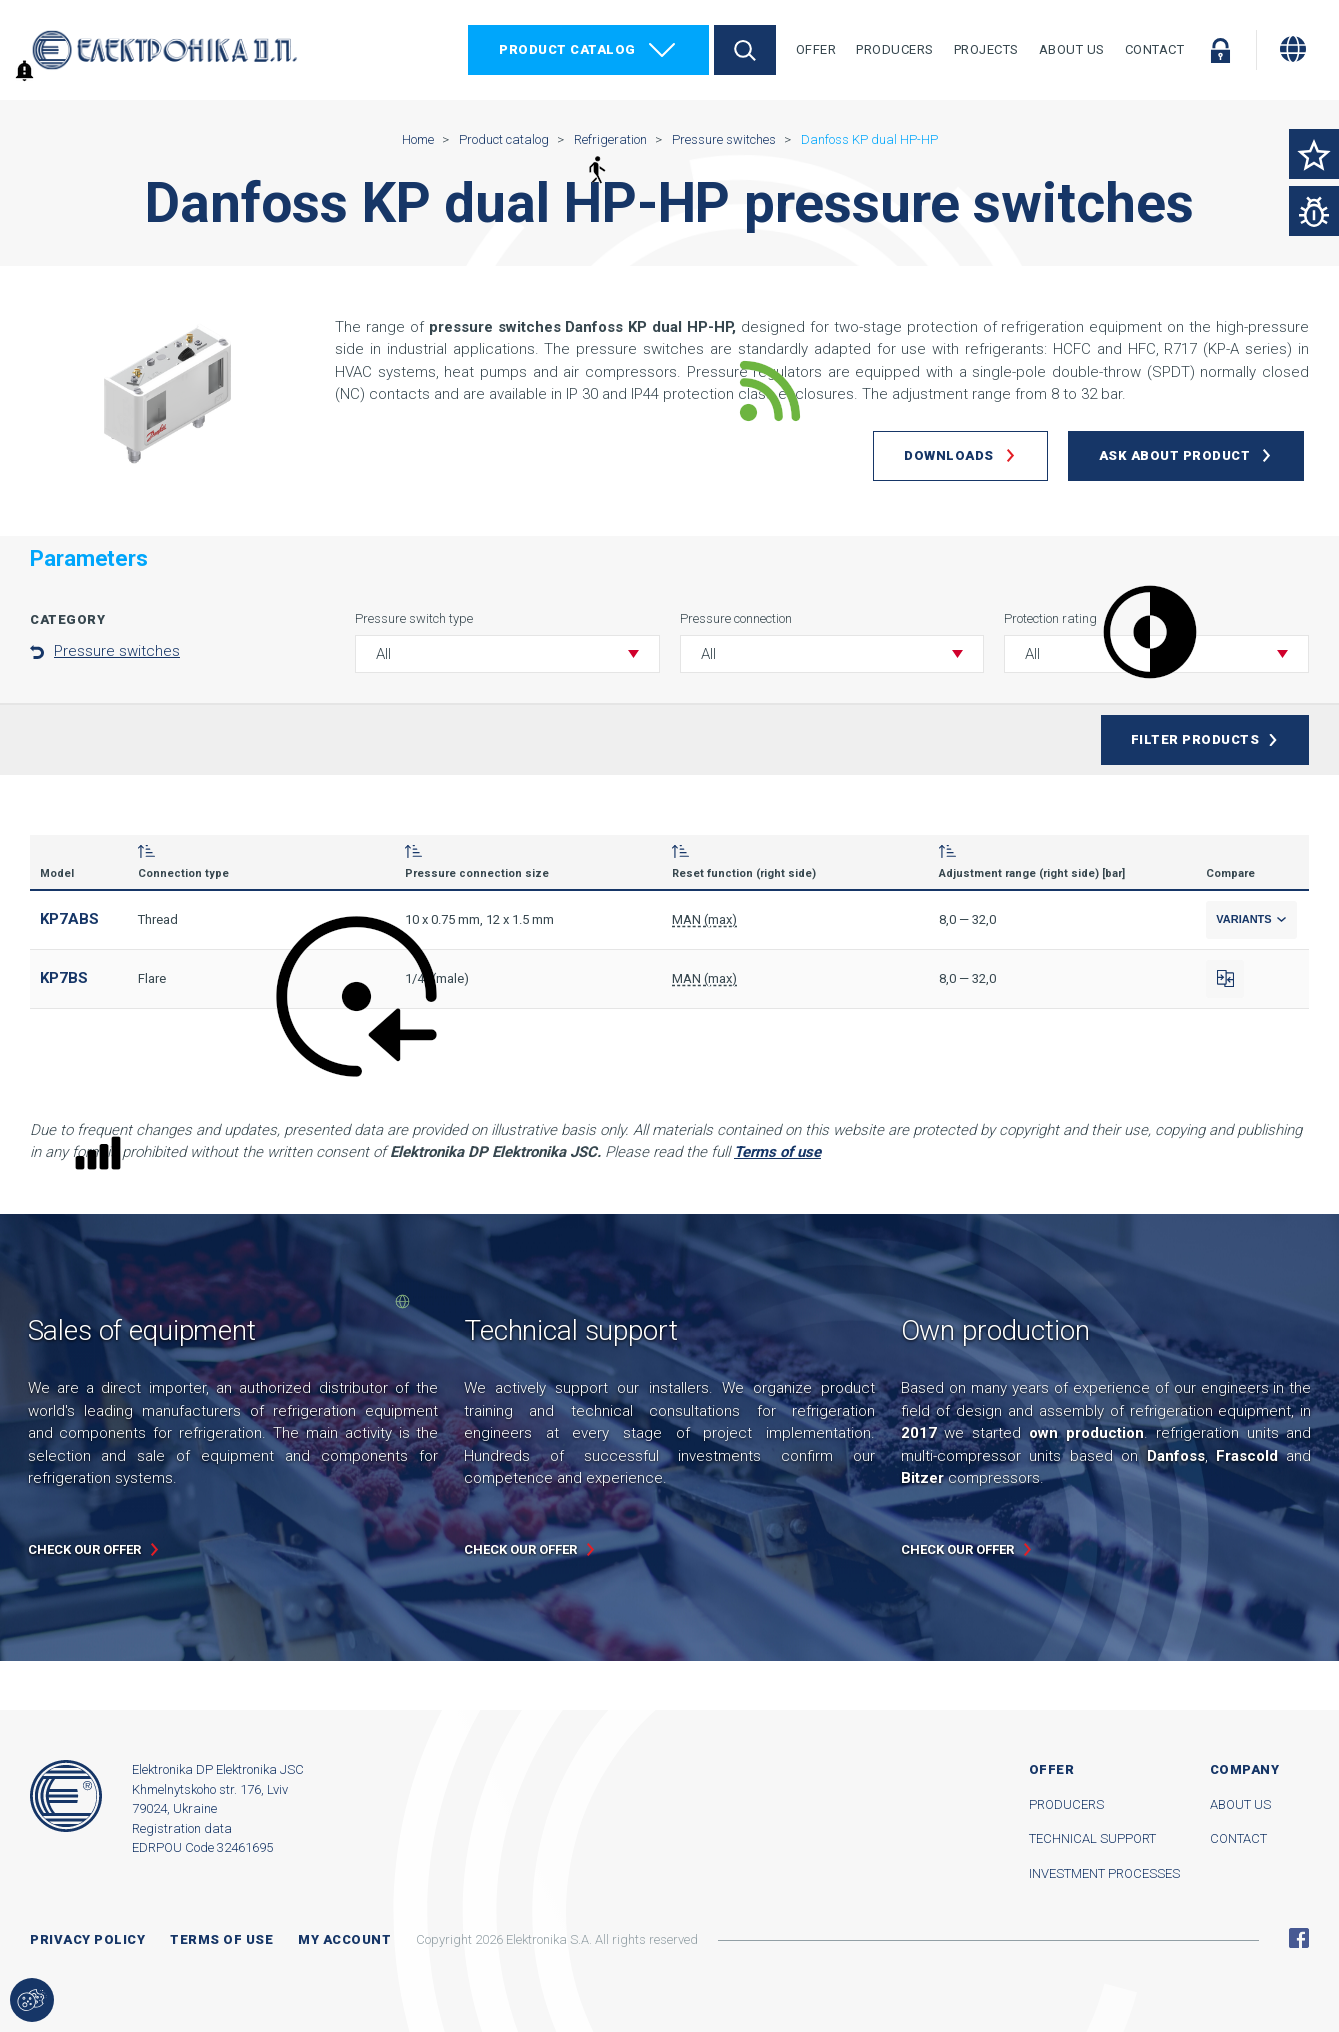 The width and height of the screenshot is (1339, 2032). Describe the element at coordinates (402, 1301) in the screenshot. I see `switch to global or worldwide view` at that location.